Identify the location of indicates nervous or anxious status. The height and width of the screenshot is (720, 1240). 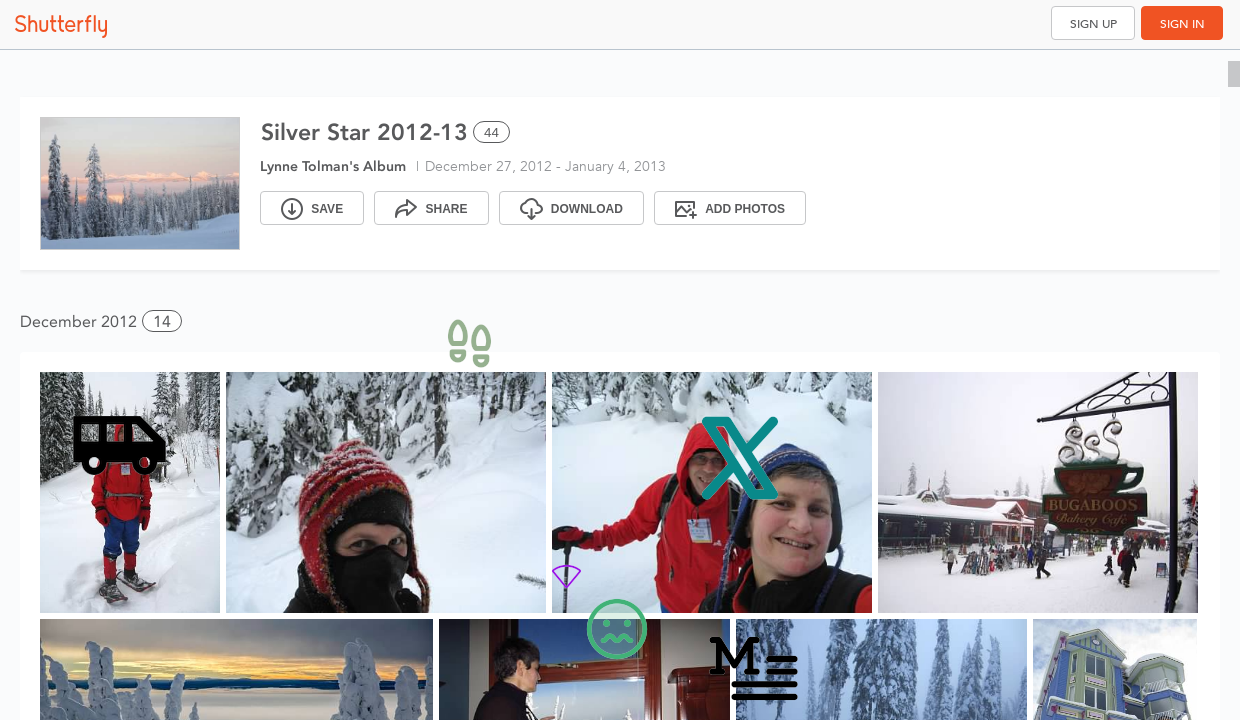
(617, 629).